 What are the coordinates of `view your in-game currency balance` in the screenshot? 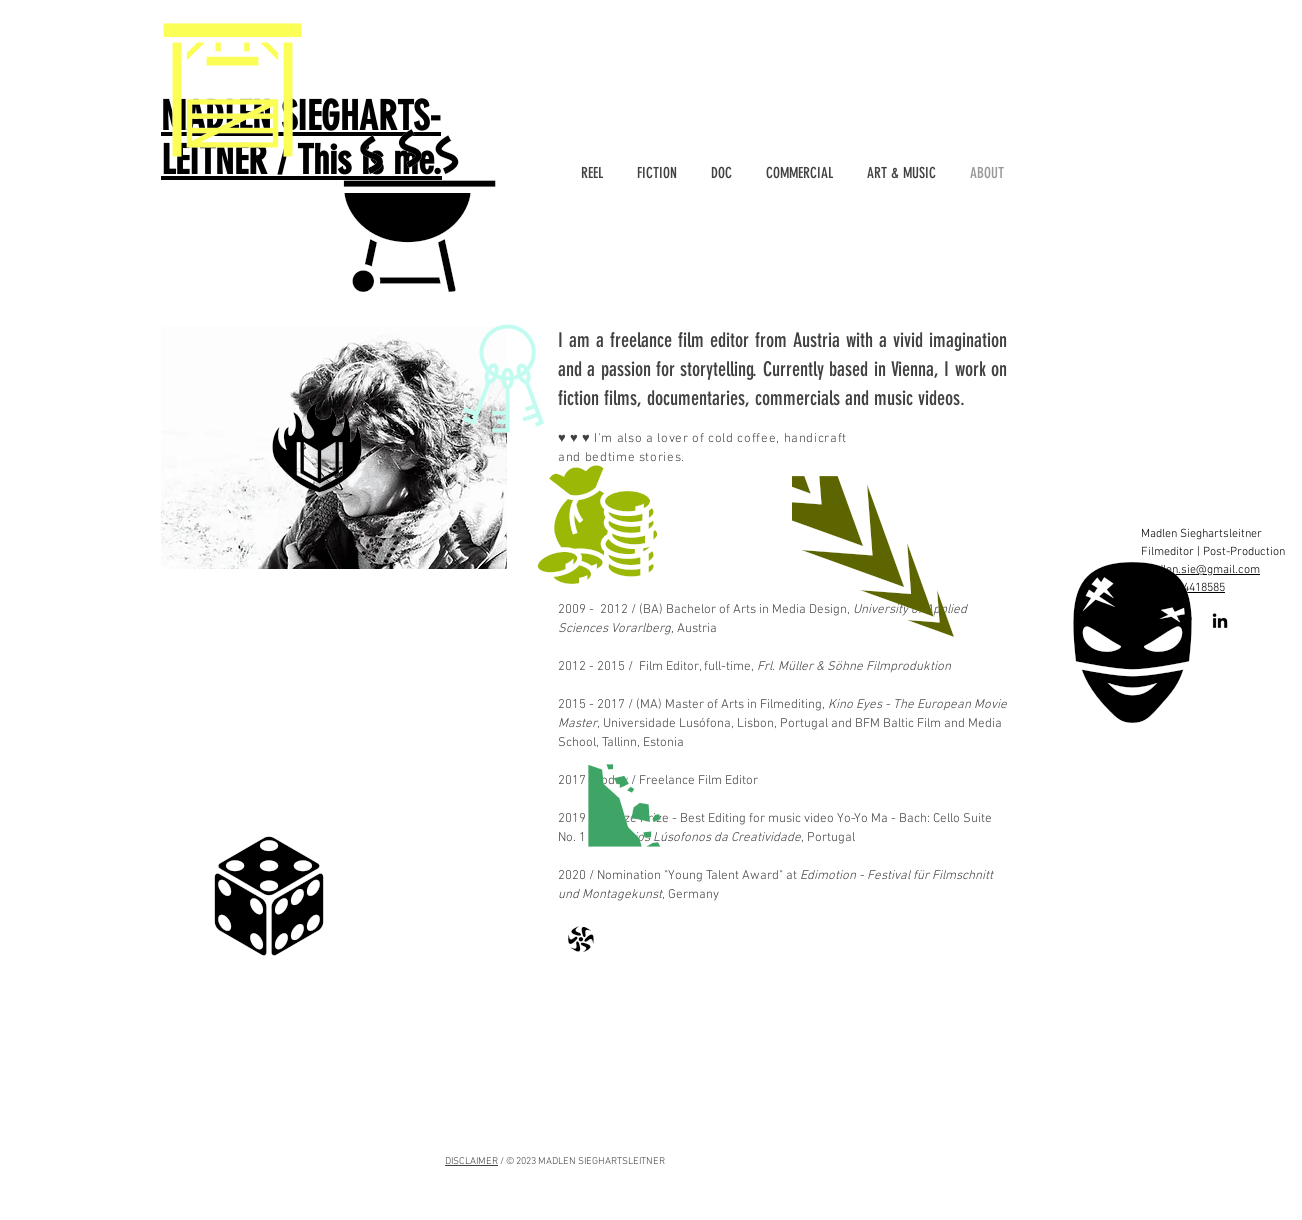 It's located at (597, 524).